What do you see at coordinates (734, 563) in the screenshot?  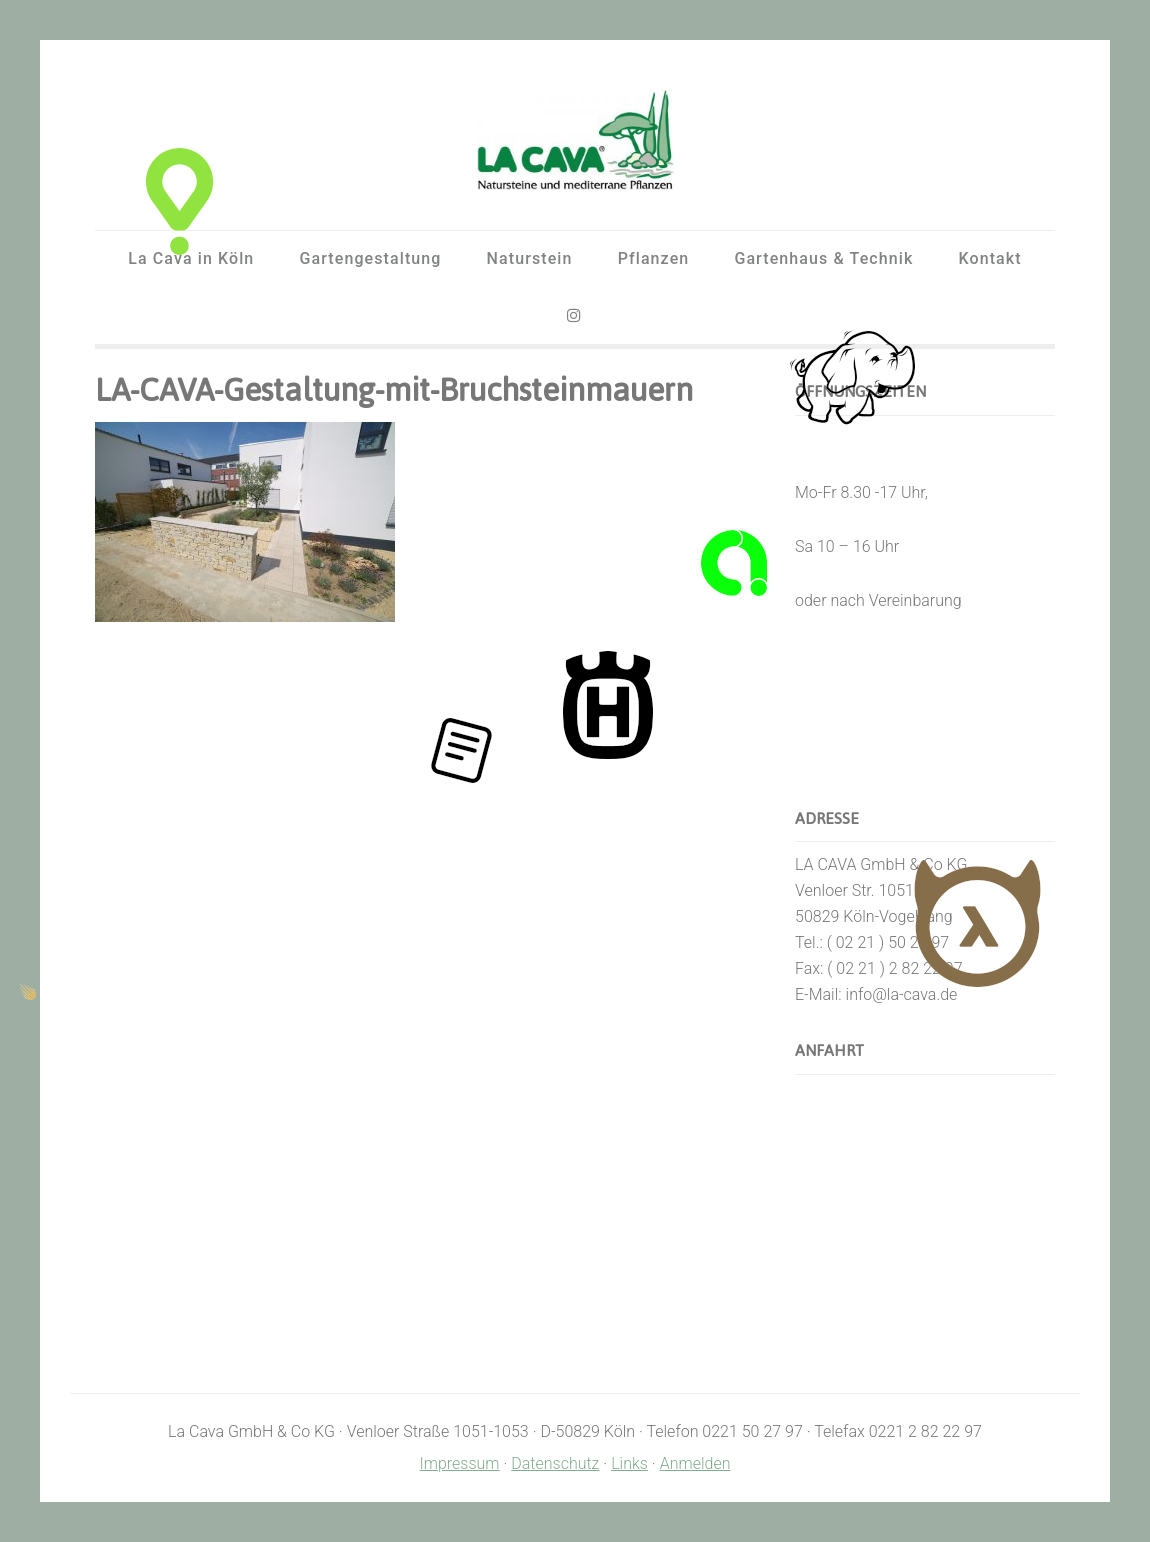 I see `google admob logo` at bounding box center [734, 563].